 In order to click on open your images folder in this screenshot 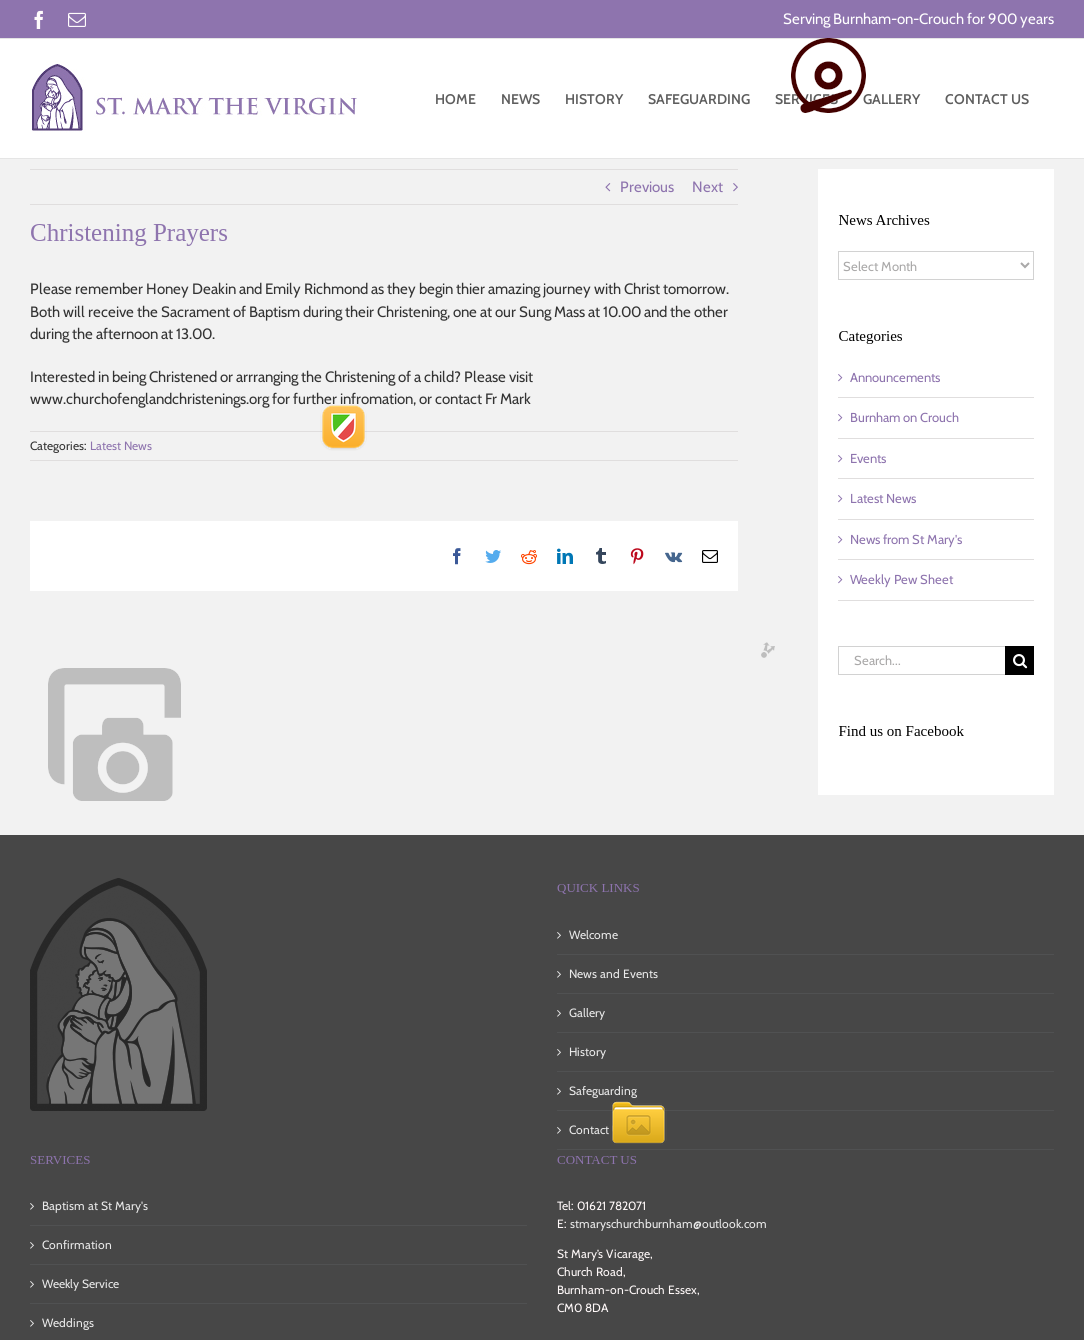, I will do `click(638, 1122)`.